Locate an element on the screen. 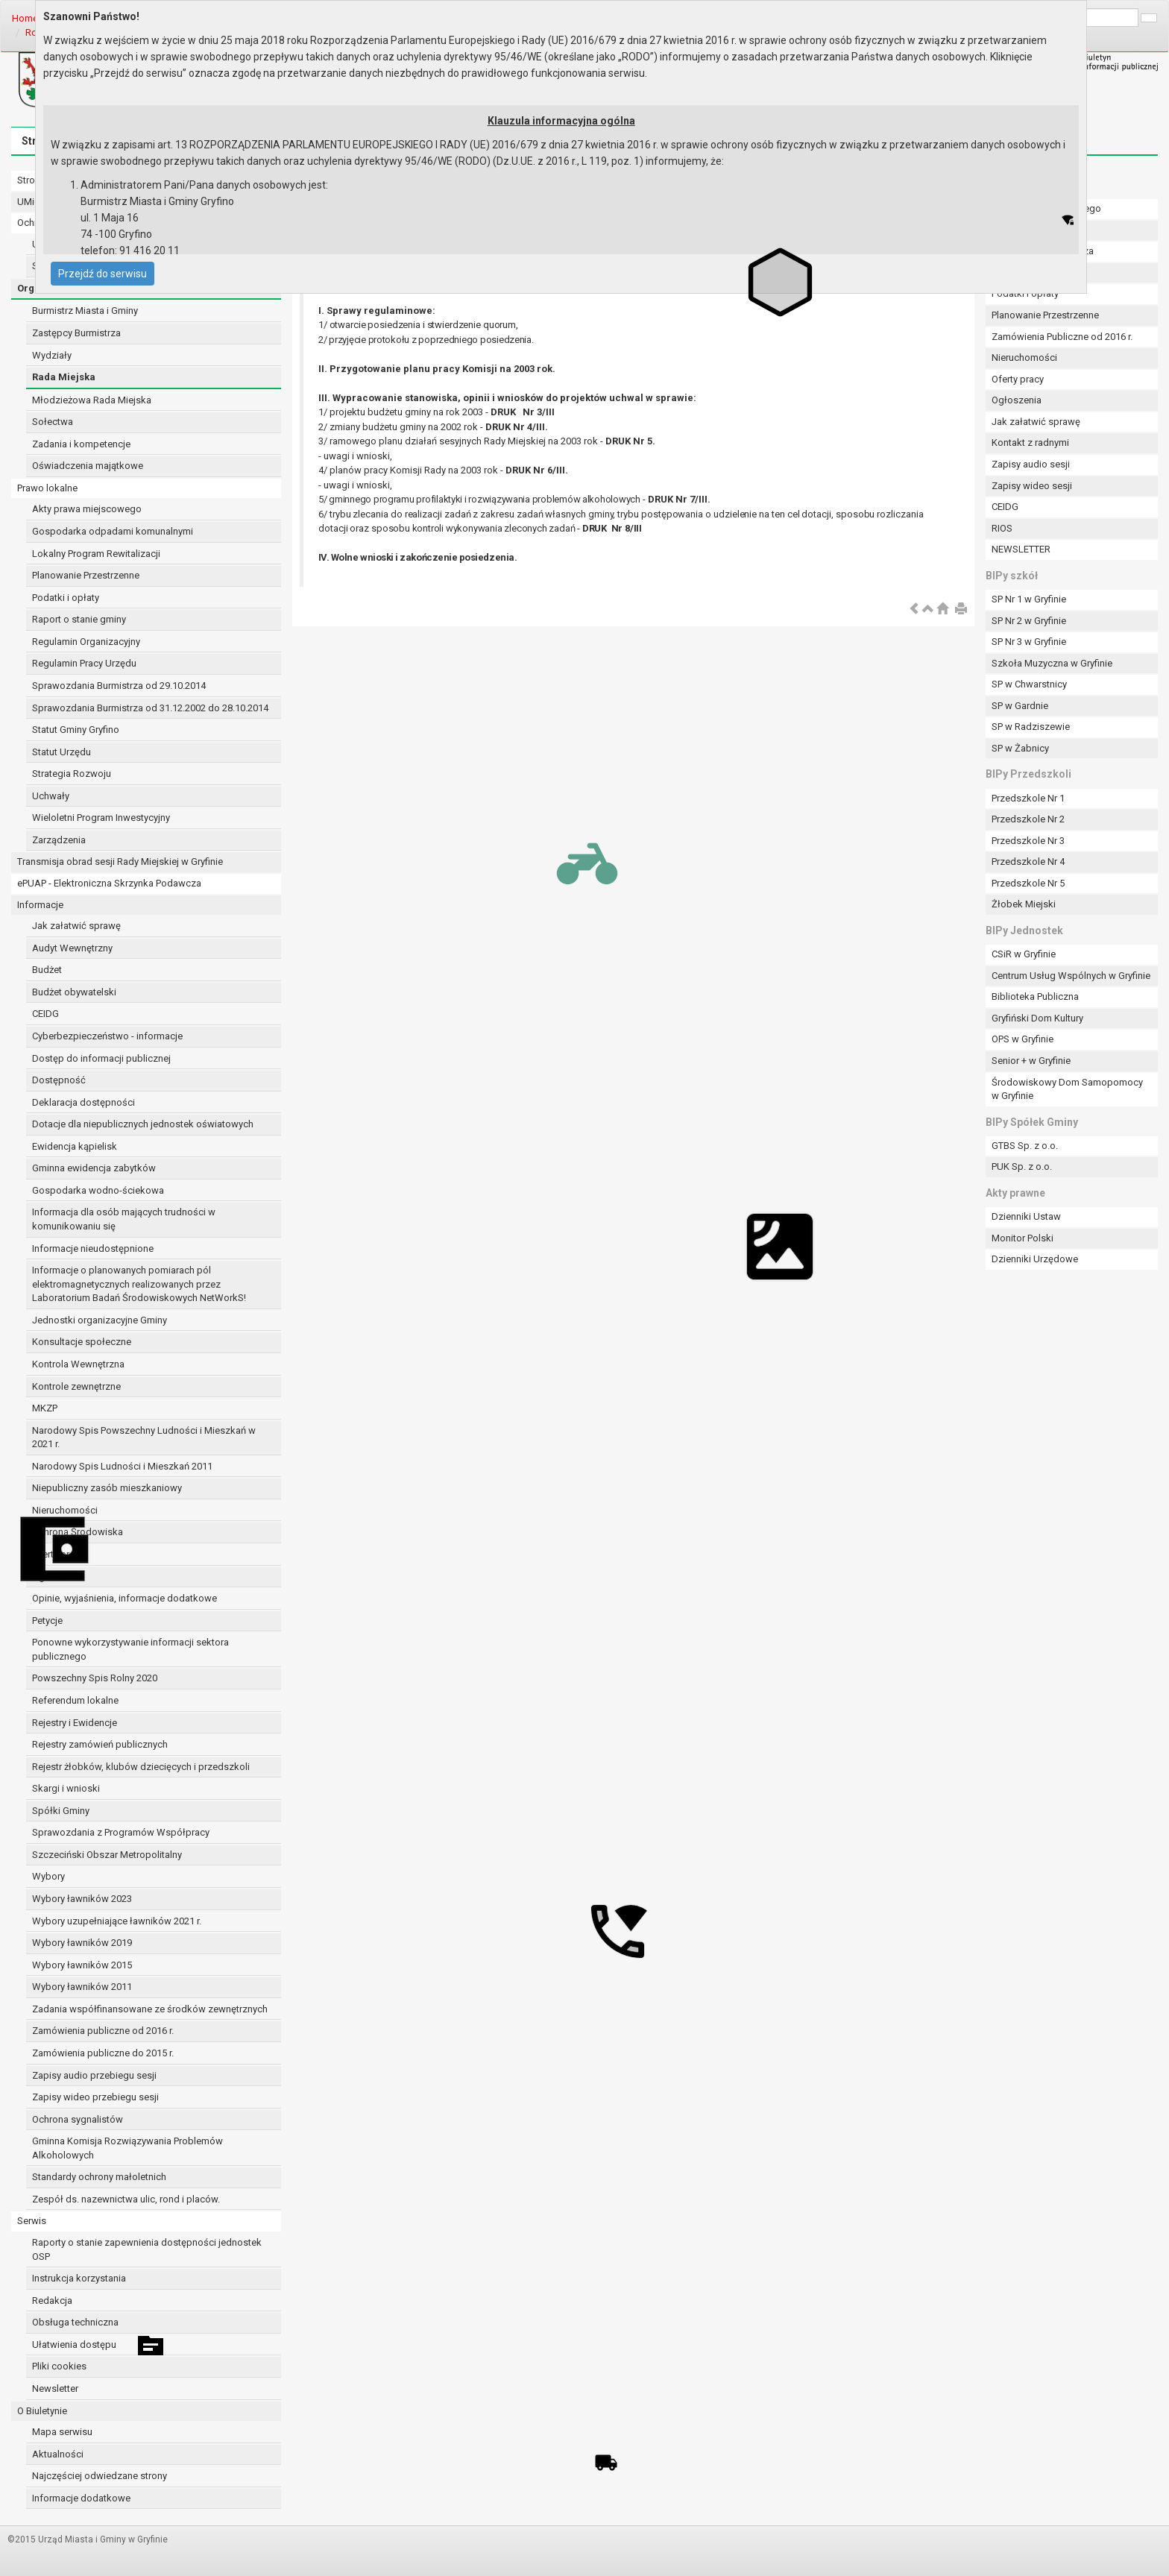  track your delivery status is located at coordinates (606, 2463).